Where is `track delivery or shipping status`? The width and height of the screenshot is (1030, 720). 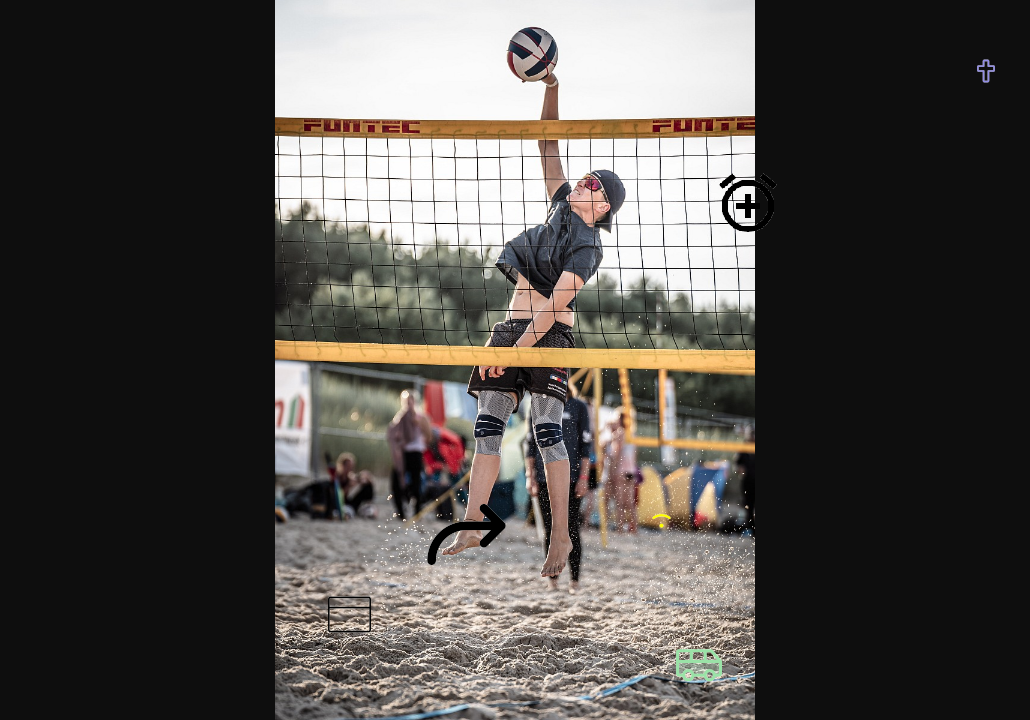
track delivery or shipping status is located at coordinates (697, 664).